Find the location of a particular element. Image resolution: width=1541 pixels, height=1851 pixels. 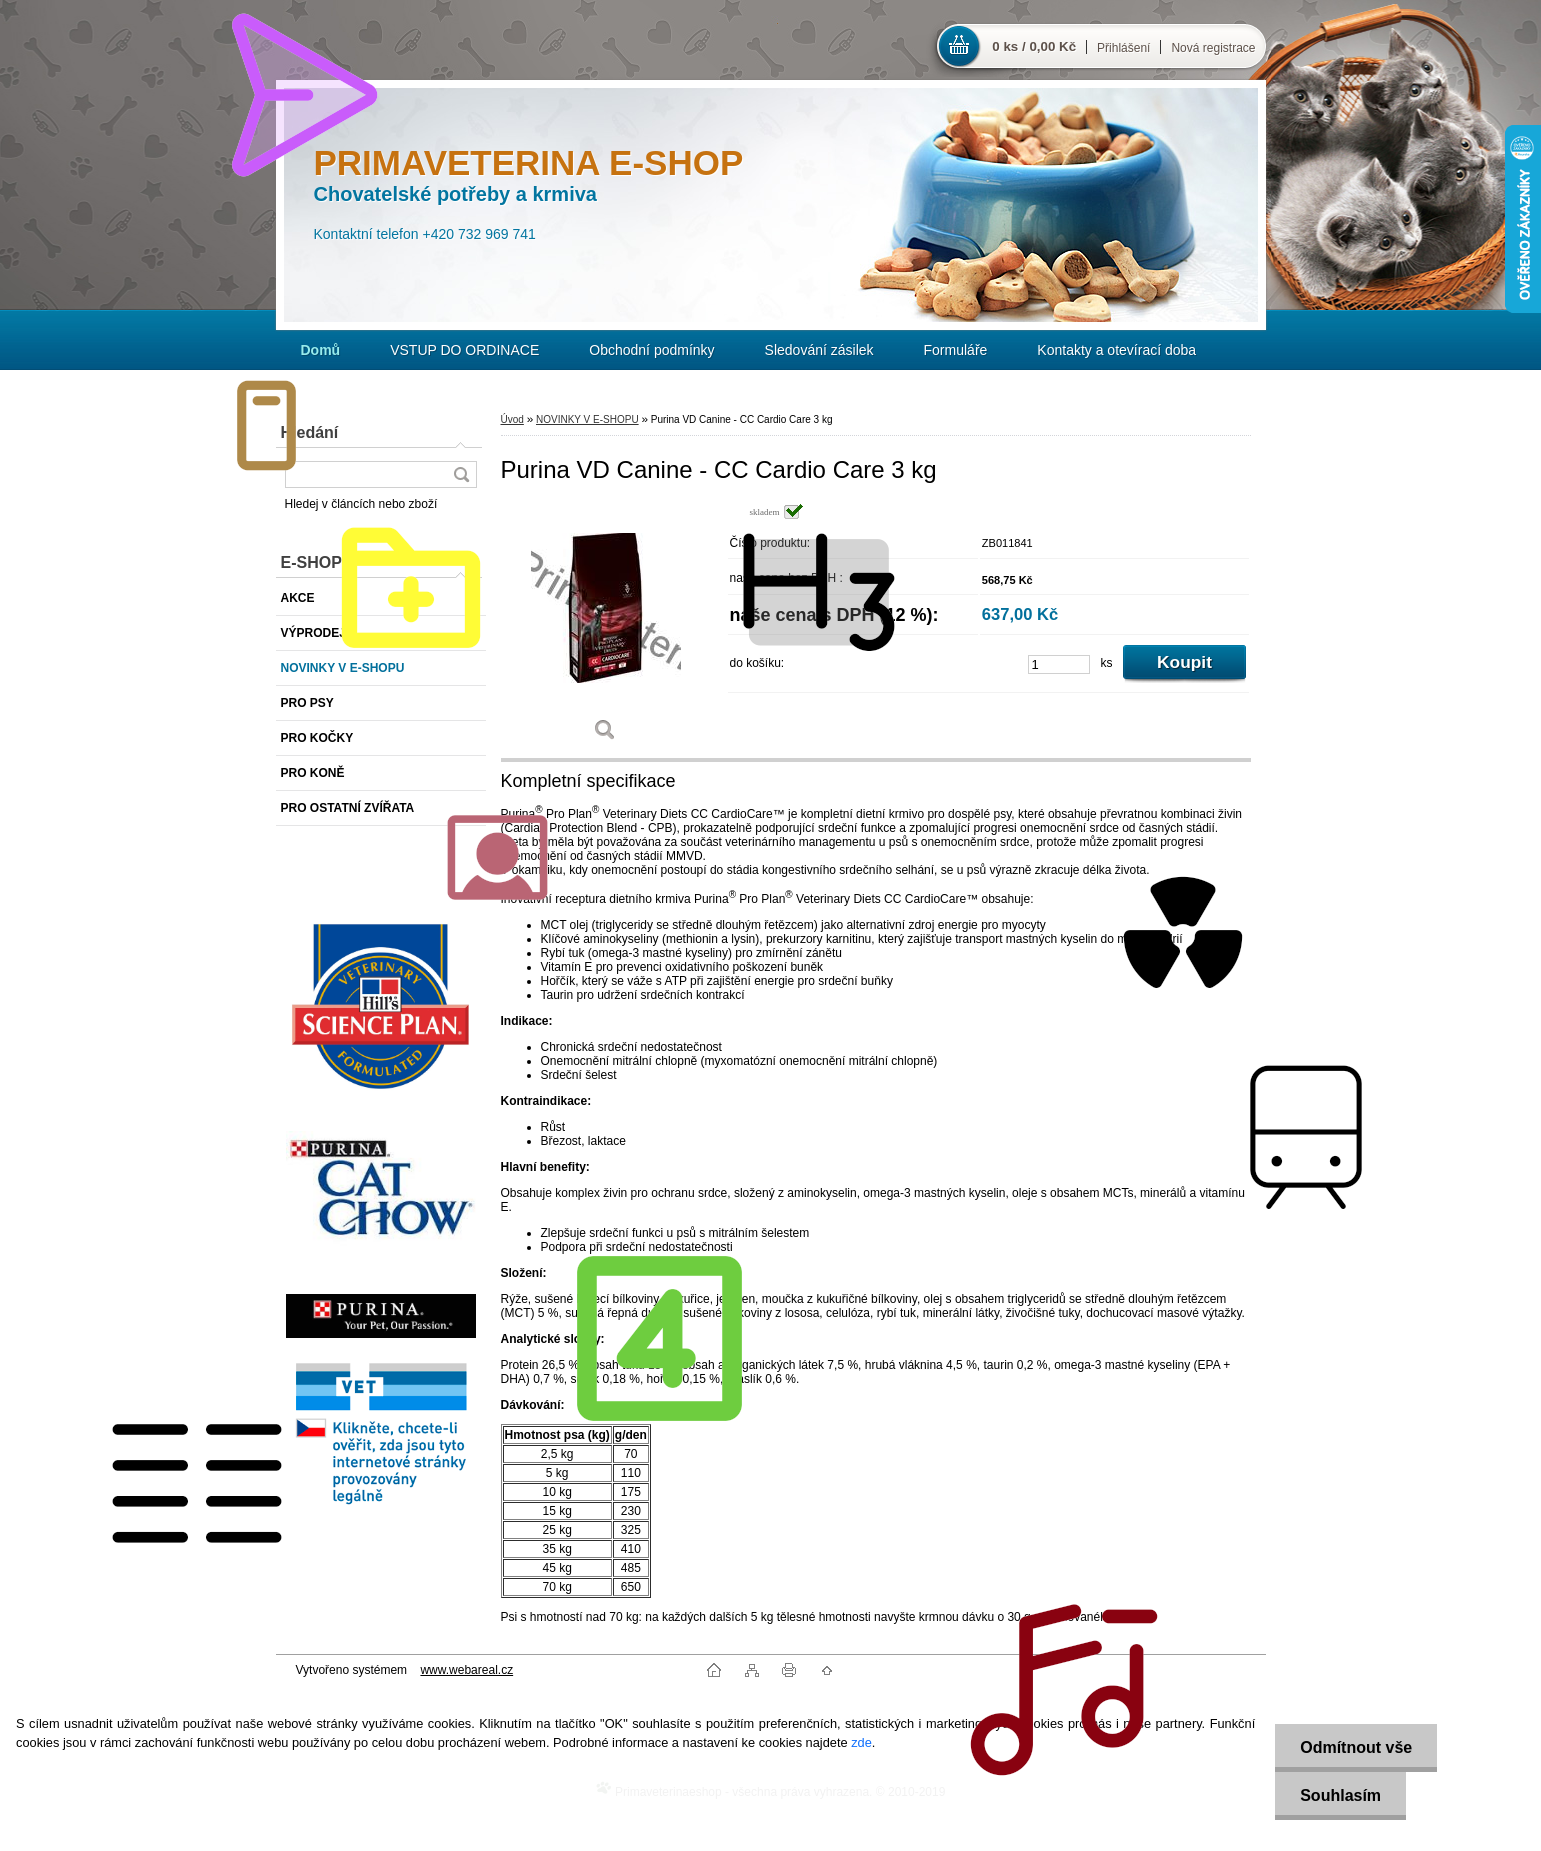

view user profile is located at coordinates (497, 857).